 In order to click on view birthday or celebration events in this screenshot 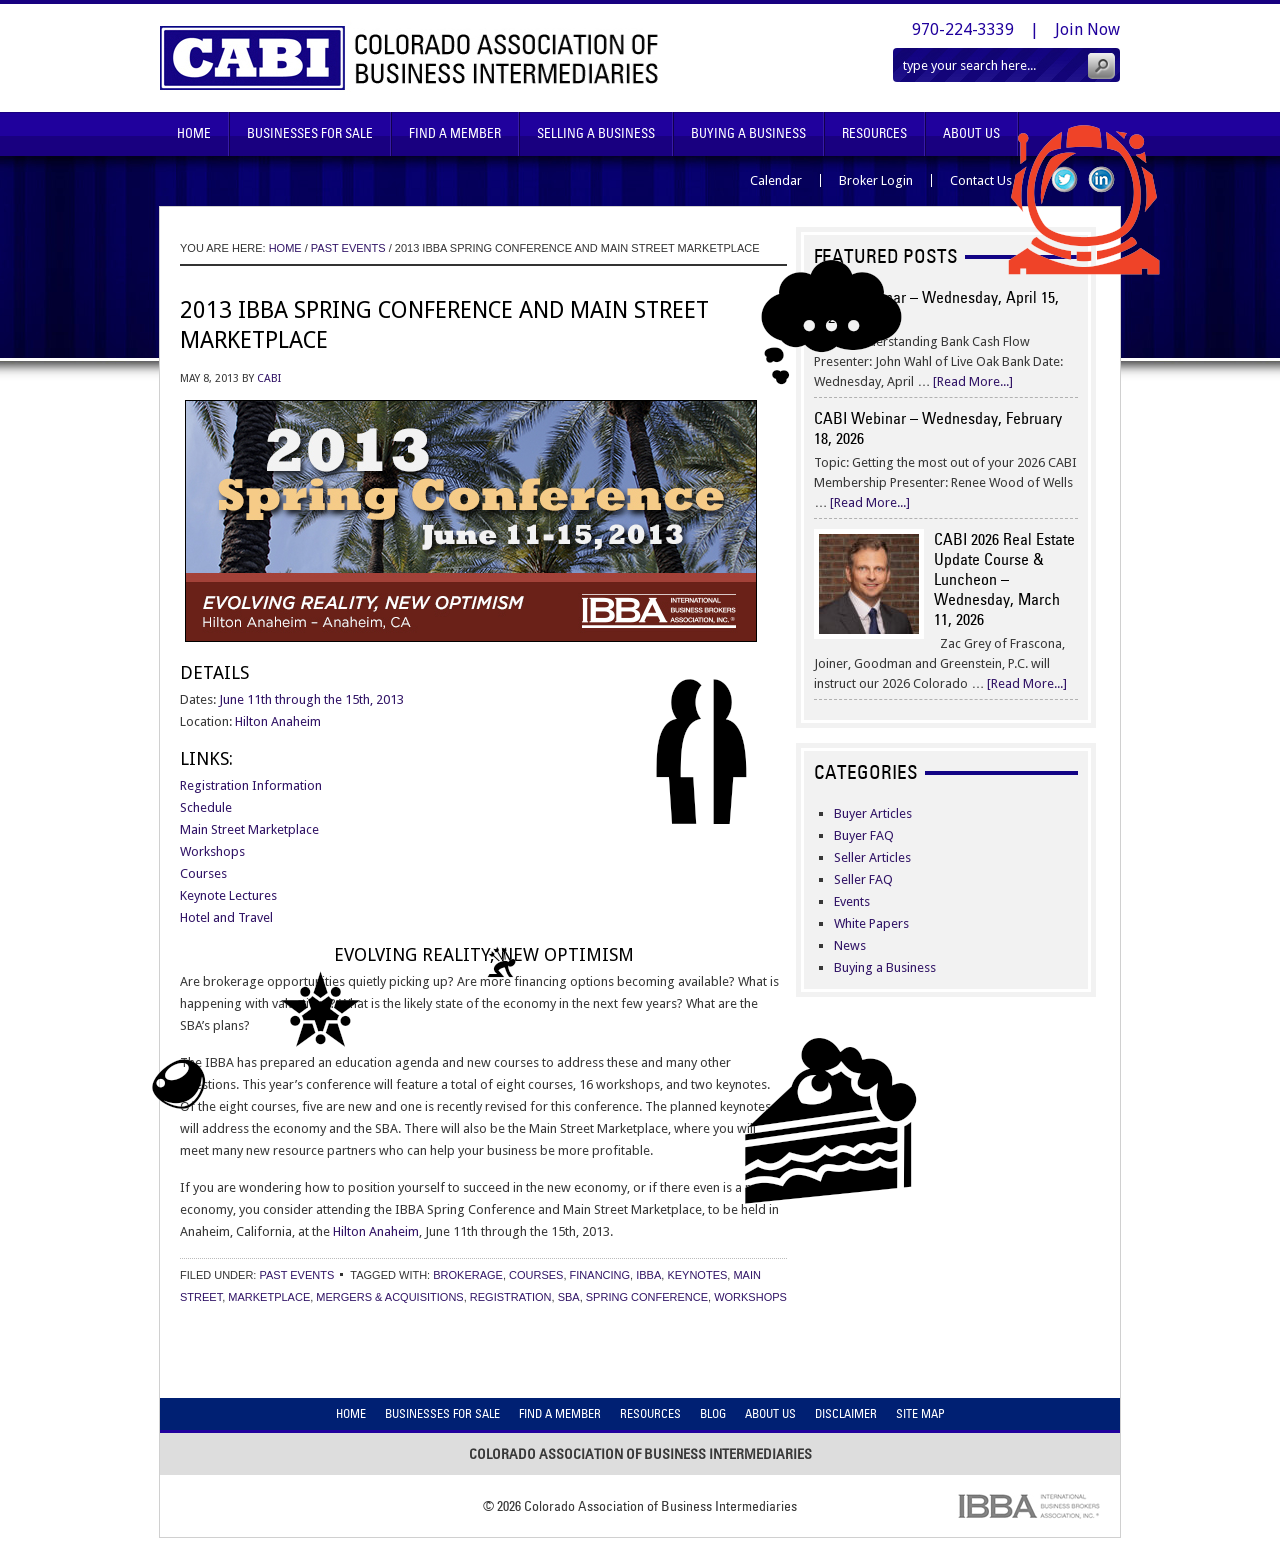, I will do `click(830, 1123)`.